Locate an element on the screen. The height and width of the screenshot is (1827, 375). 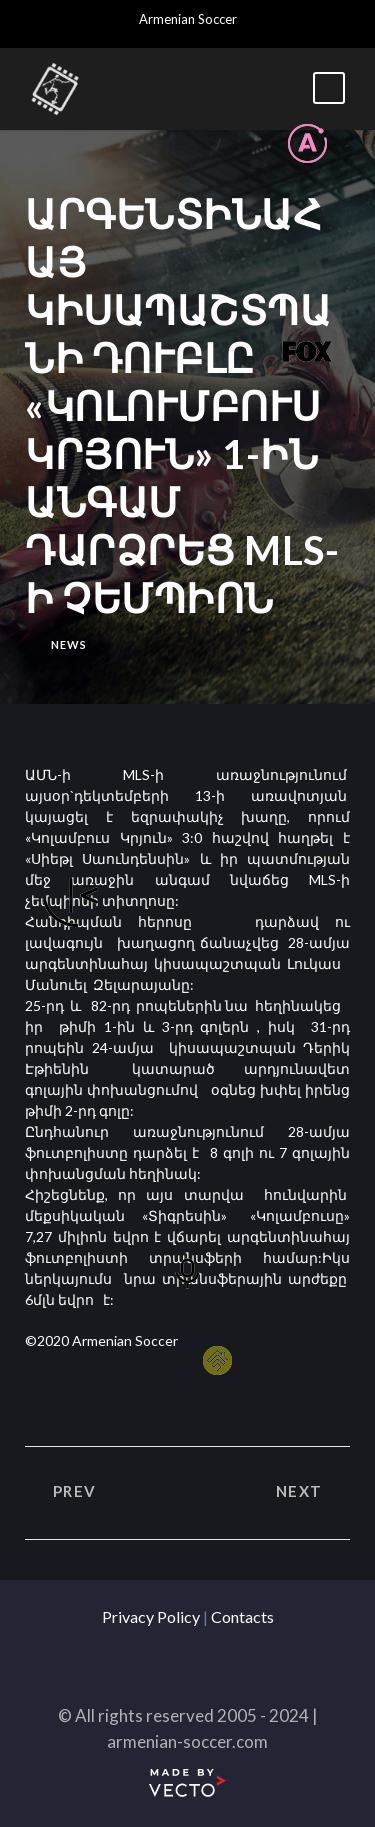
fox broadcasting company logo is located at coordinates (307, 351).